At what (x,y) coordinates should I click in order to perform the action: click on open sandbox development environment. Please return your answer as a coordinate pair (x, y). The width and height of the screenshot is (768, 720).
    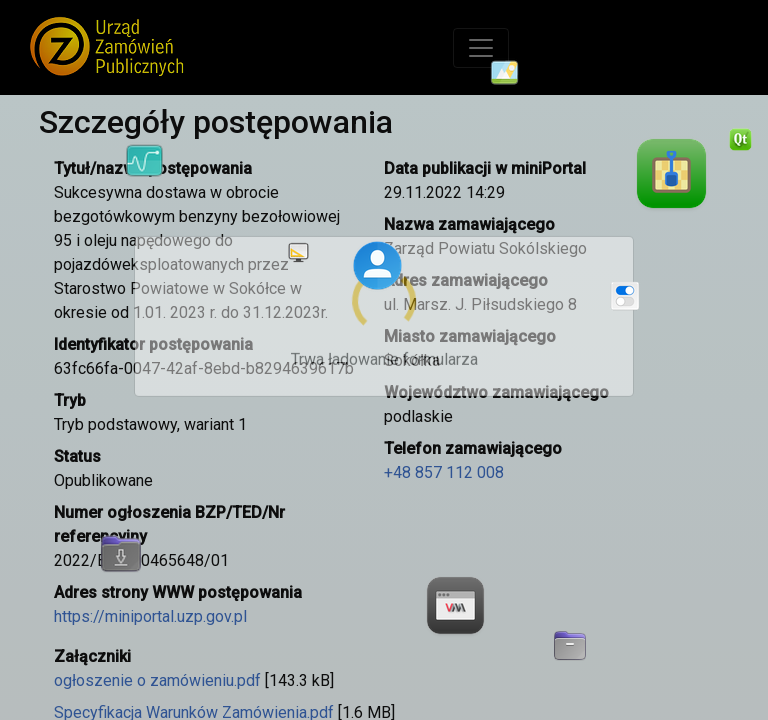
    Looking at the image, I should click on (671, 173).